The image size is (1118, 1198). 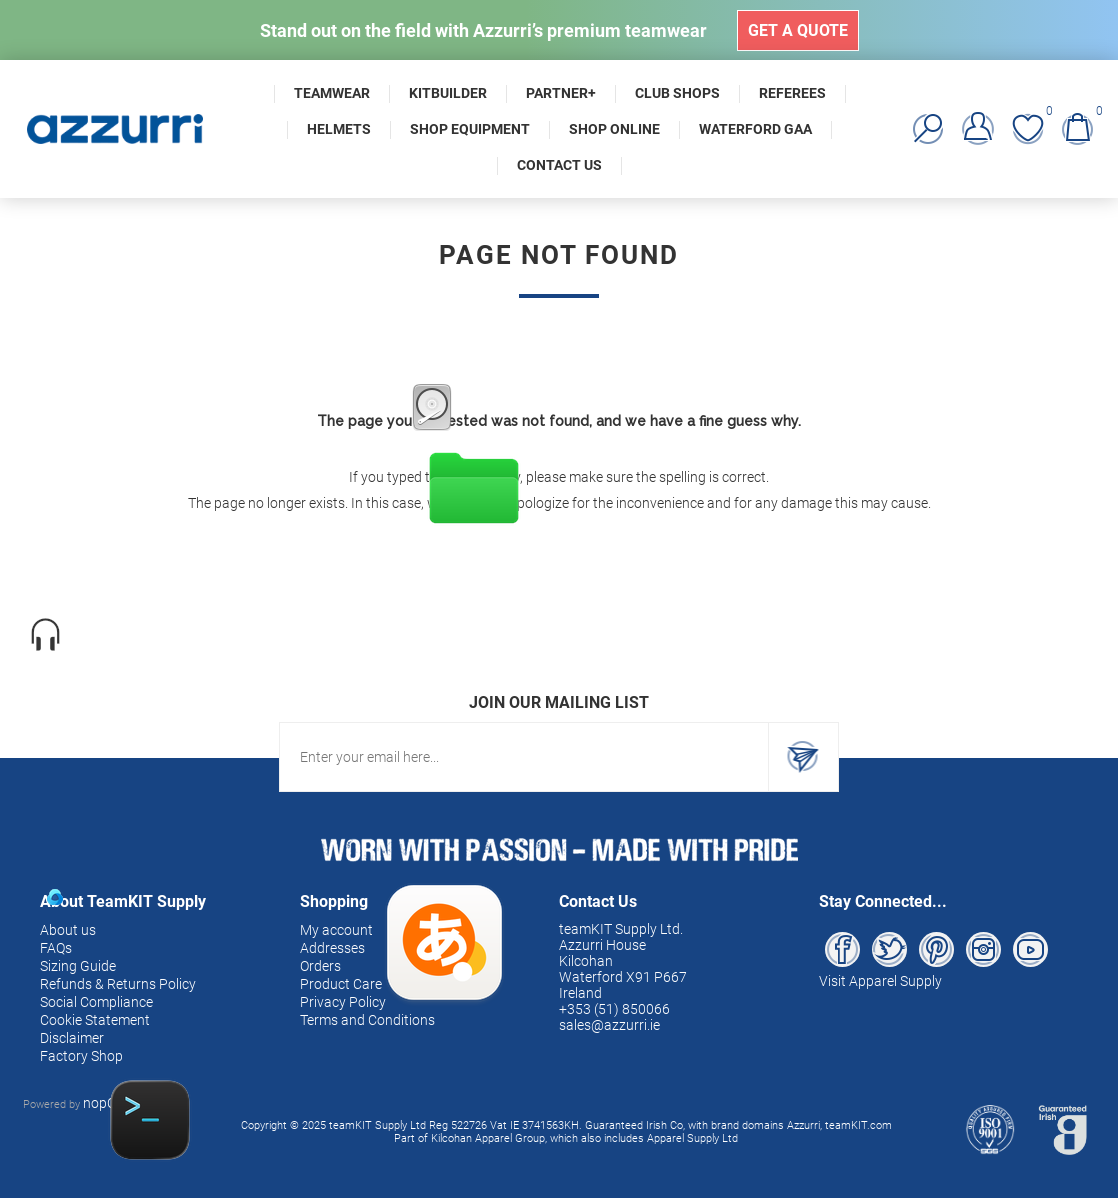 What do you see at coordinates (150, 1120) in the screenshot?
I see `open terminal application` at bounding box center [150, 1120].